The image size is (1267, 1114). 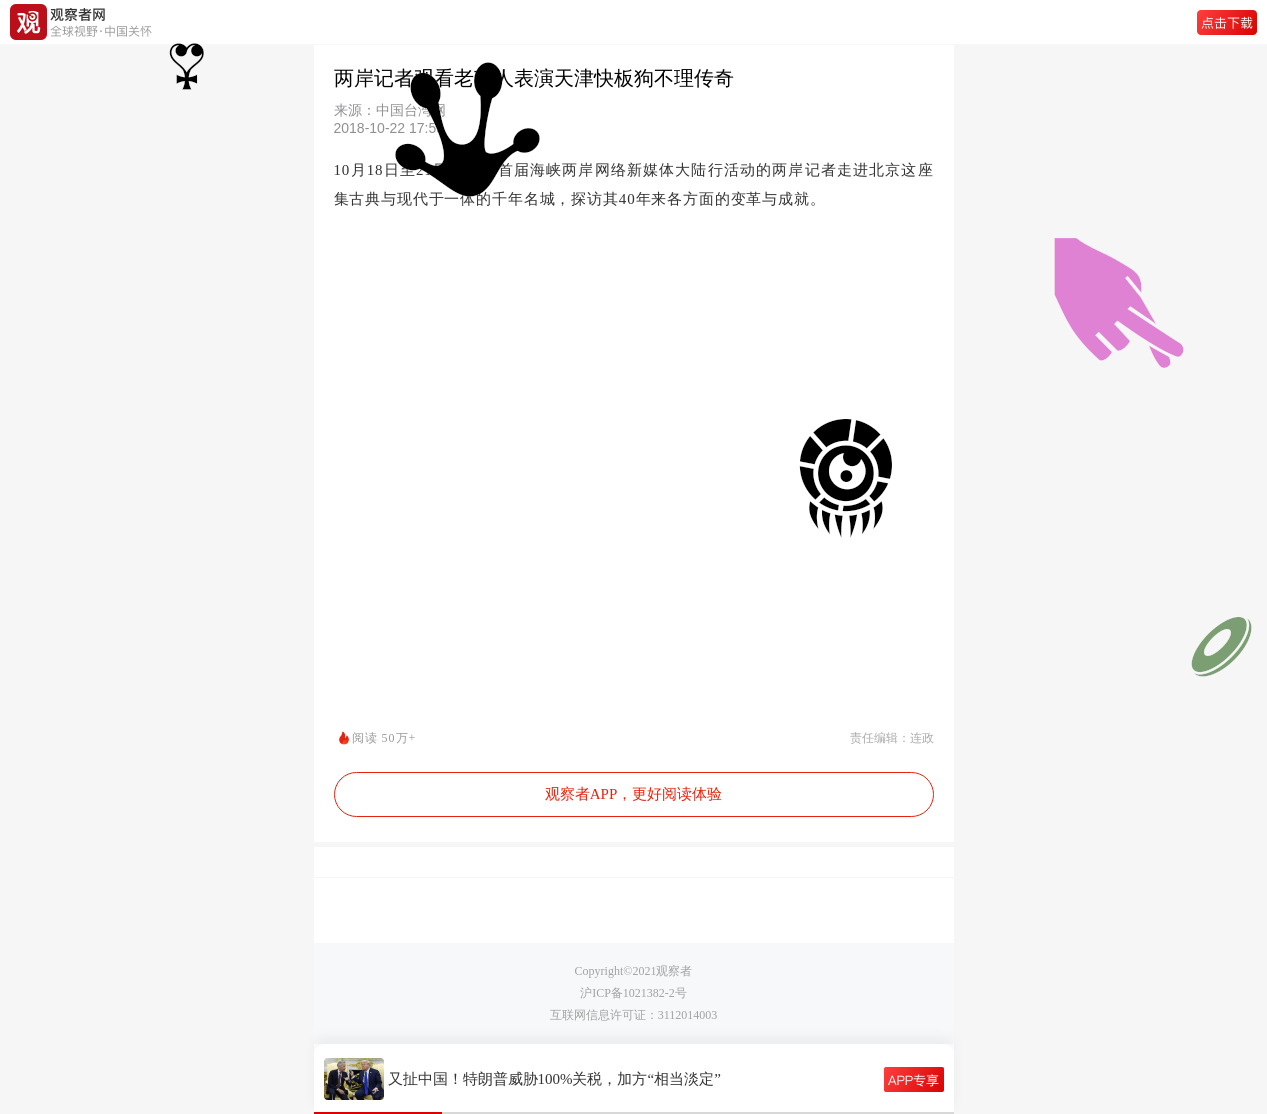 I want to click on summon or activate a beholder creature, so click(x=846, y=478).